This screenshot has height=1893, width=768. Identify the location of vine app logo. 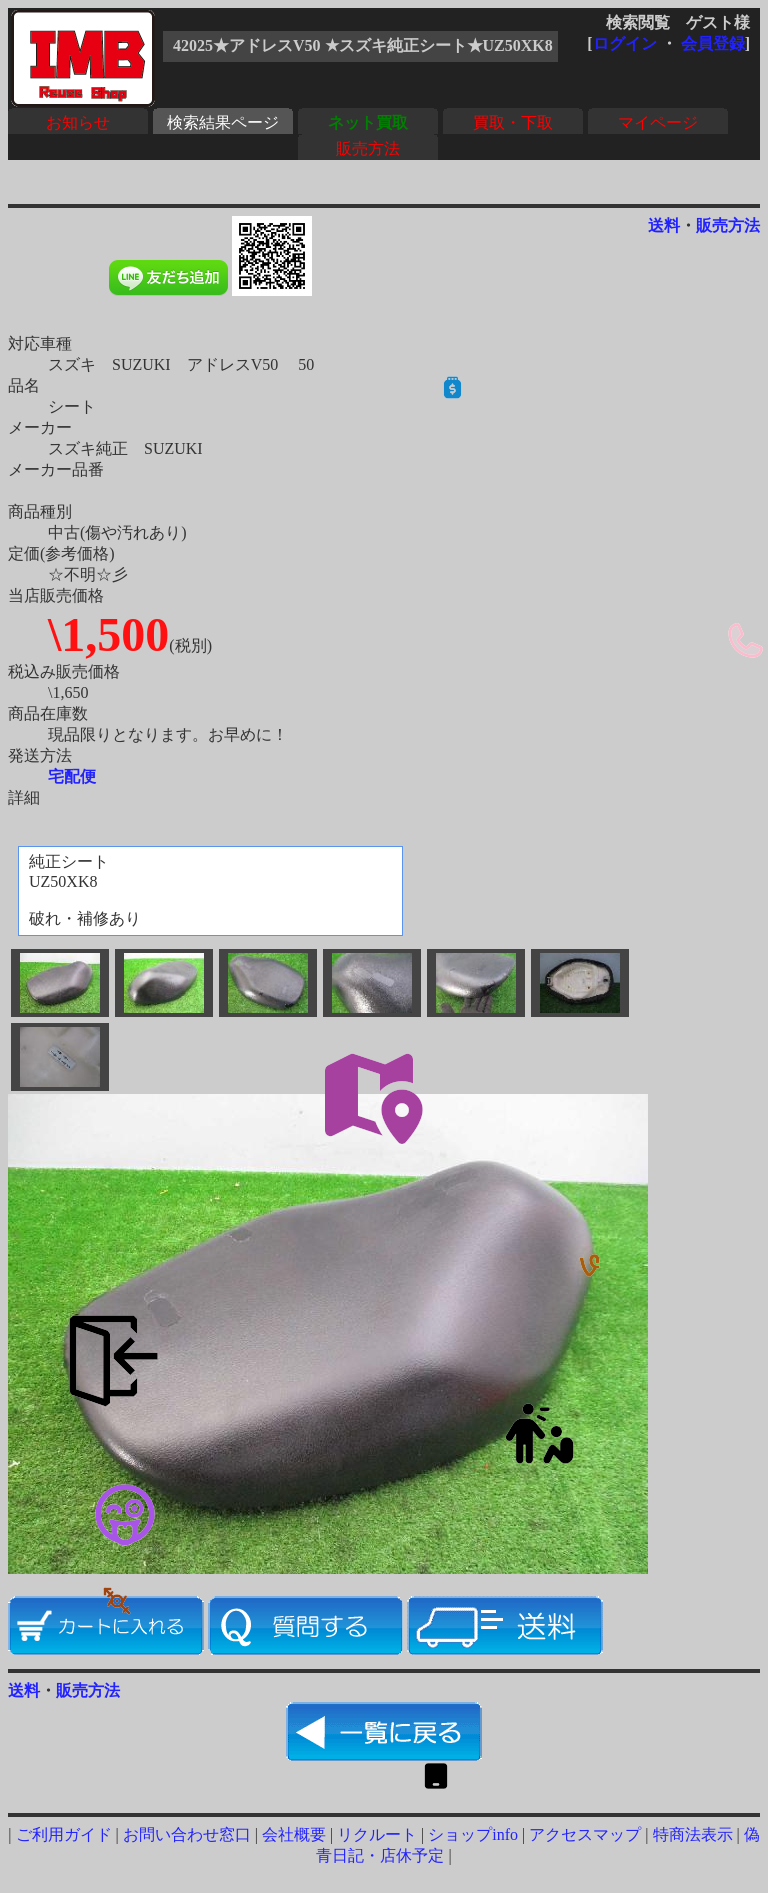
(589, 1265).